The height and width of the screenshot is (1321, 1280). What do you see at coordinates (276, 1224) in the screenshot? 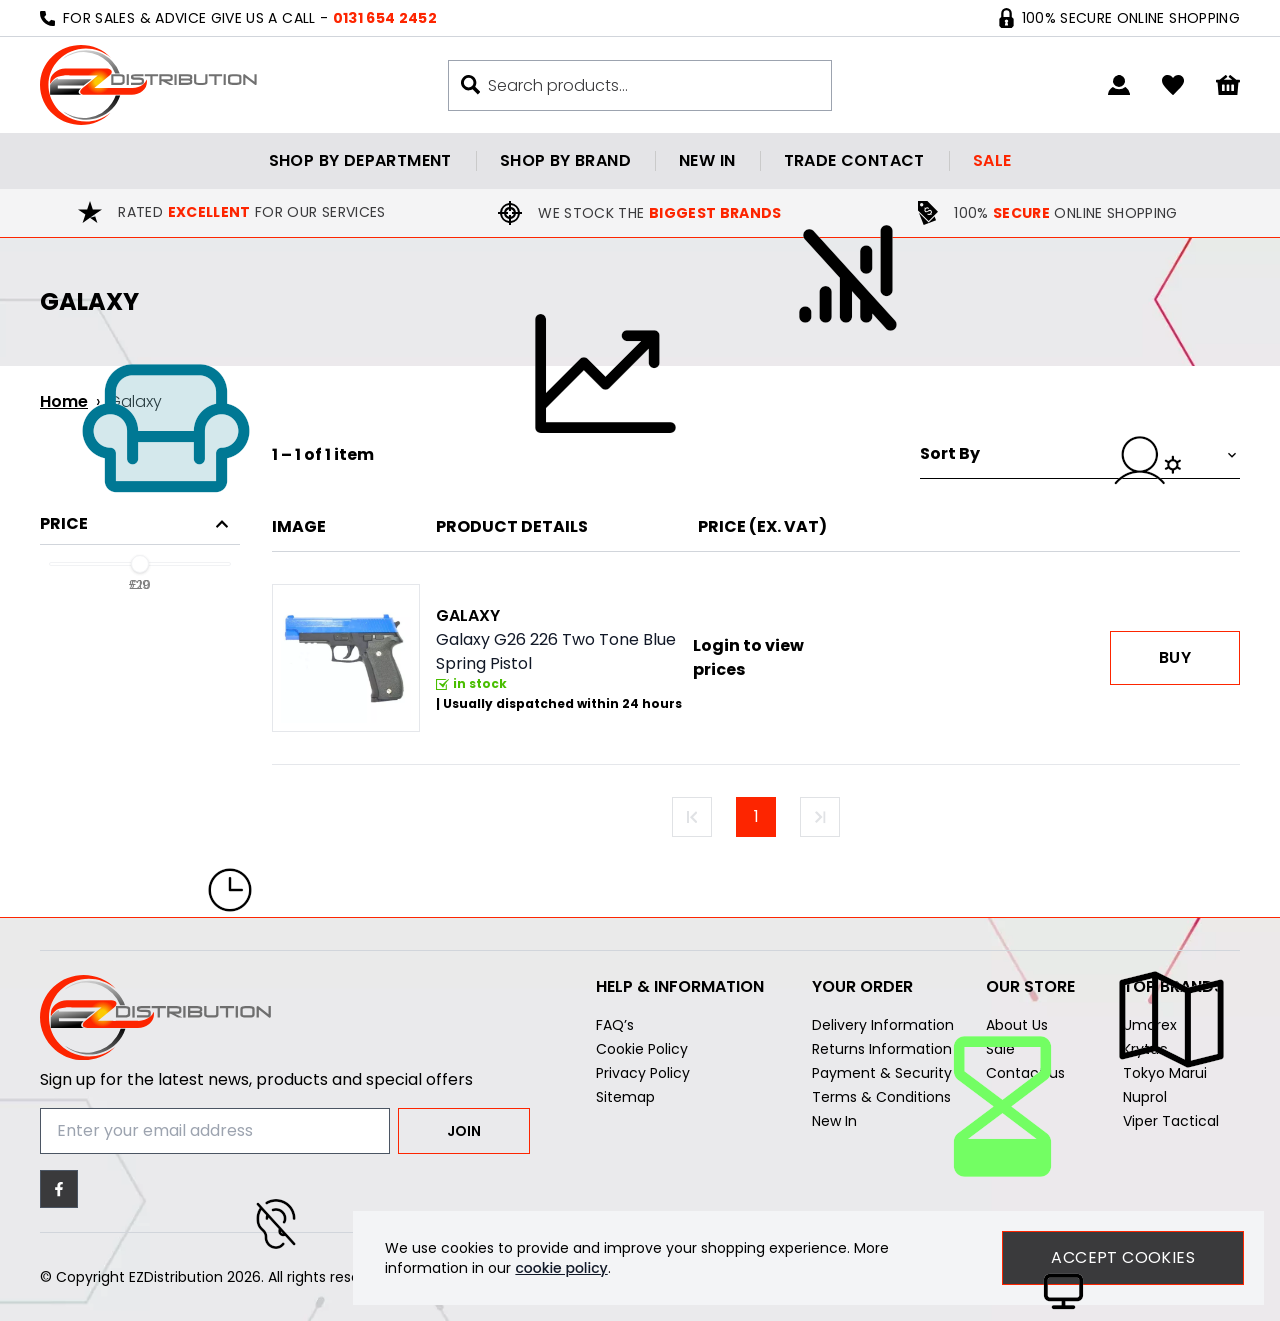
I see `mute or disable audio/sound` at bounding box center [276, 1224].